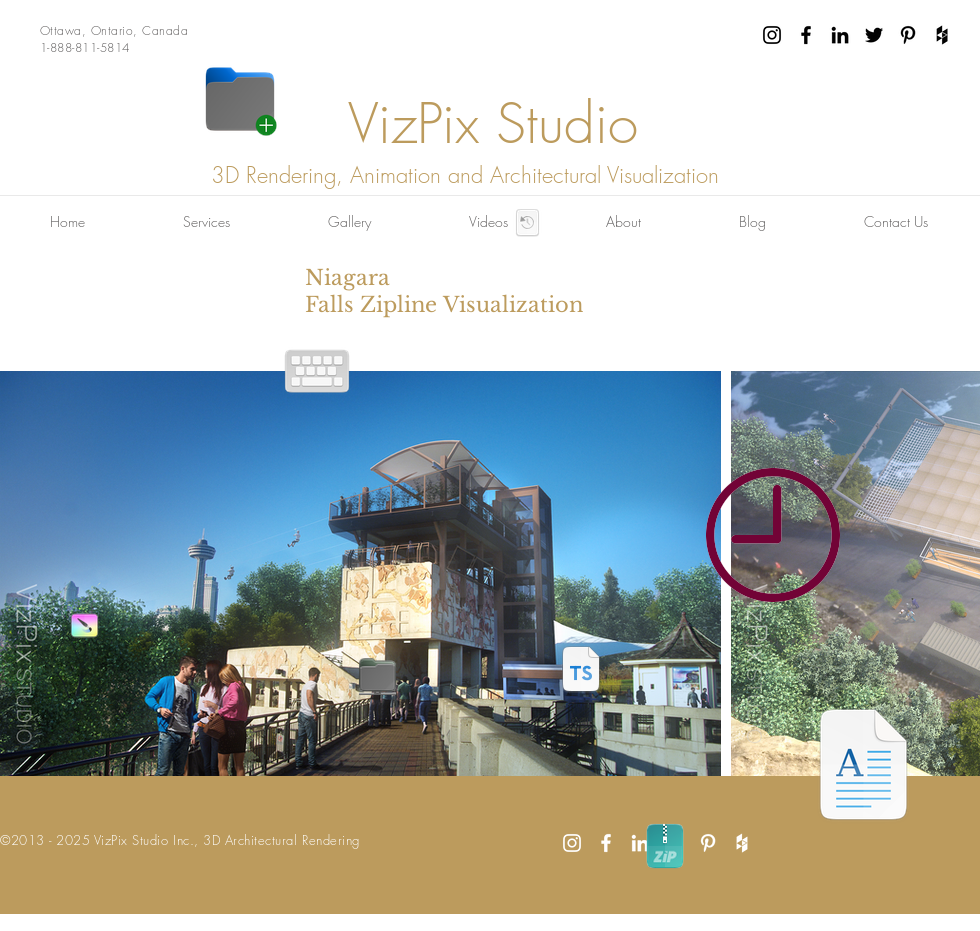 The width and height of the screenshot is (980, 931). Describe the element at coordinates (240, 99) in the screenshot. I see `create a new folder` at that location.